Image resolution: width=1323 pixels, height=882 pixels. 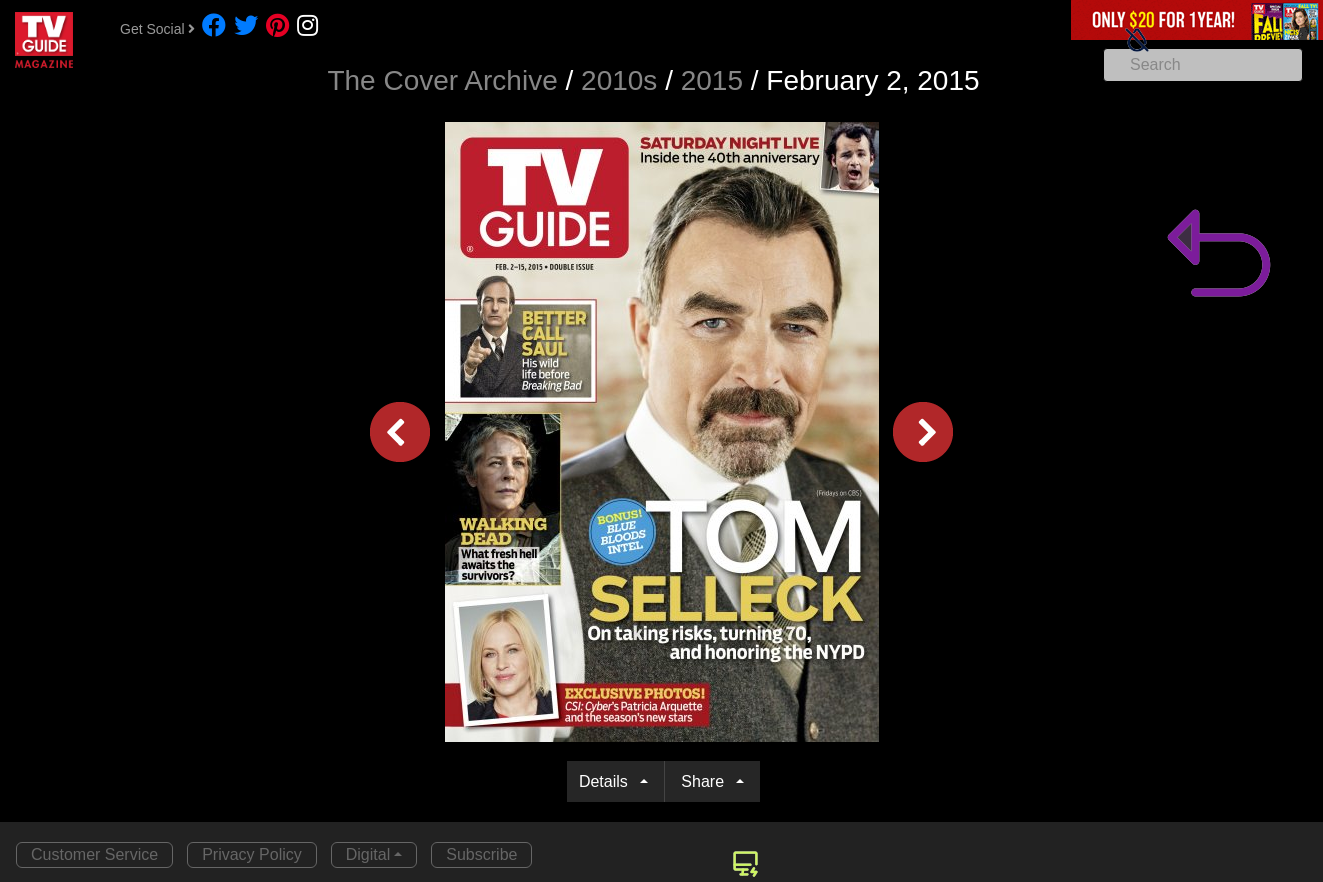 What do you see at coordinates (1219, 257) in the screenshot?
I see `undo previous action` at bounding box center [1219, 257].